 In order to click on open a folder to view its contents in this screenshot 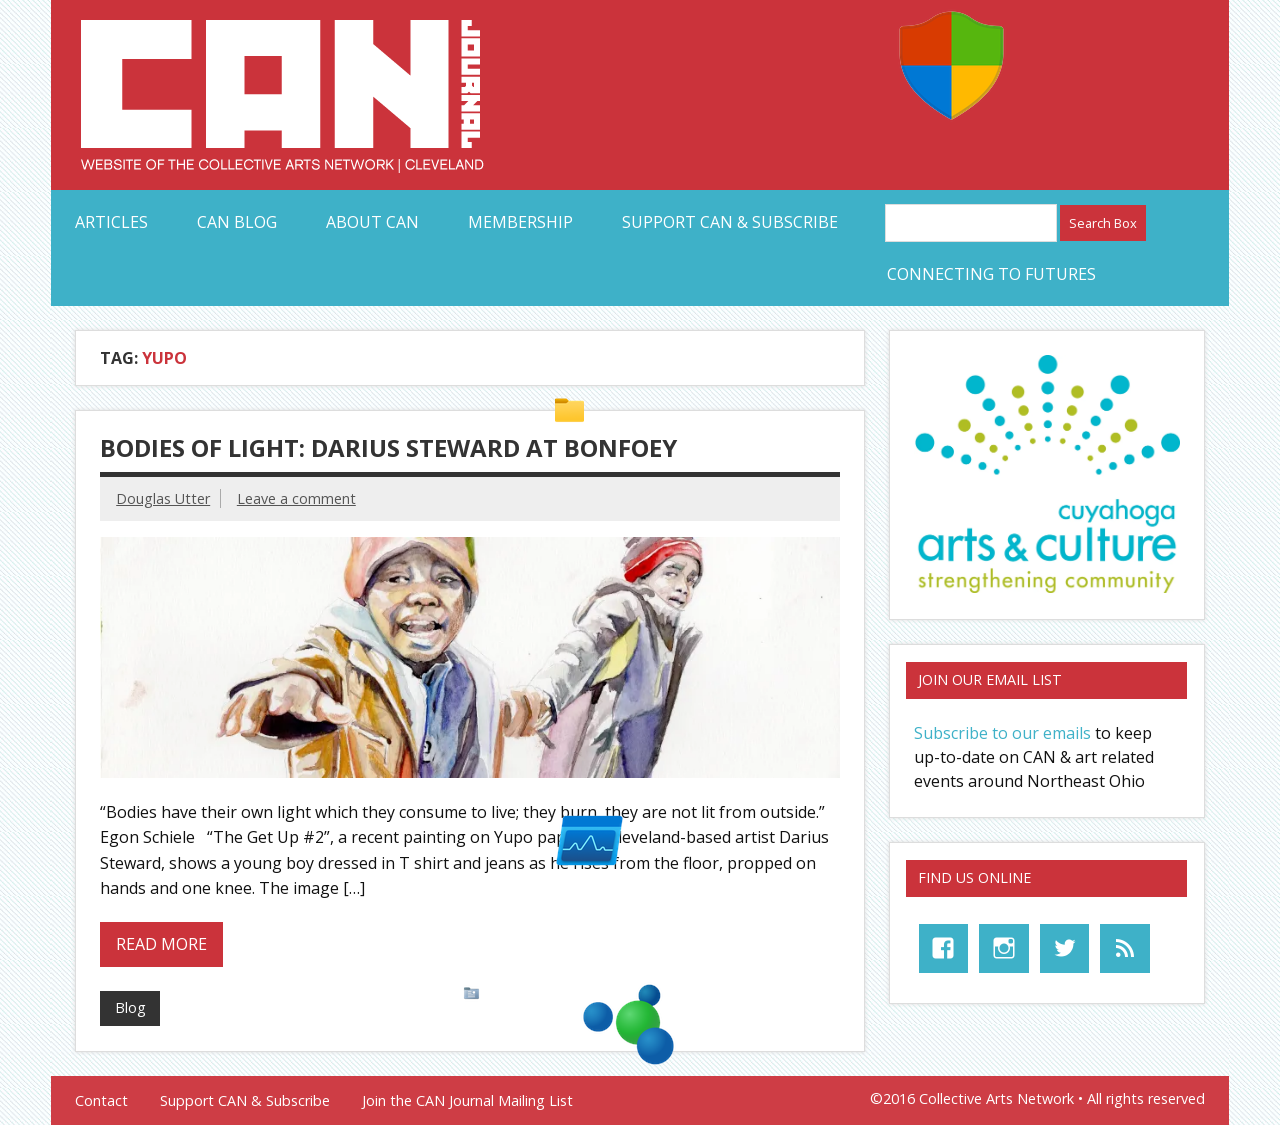, I will do `click(569, 410)`.